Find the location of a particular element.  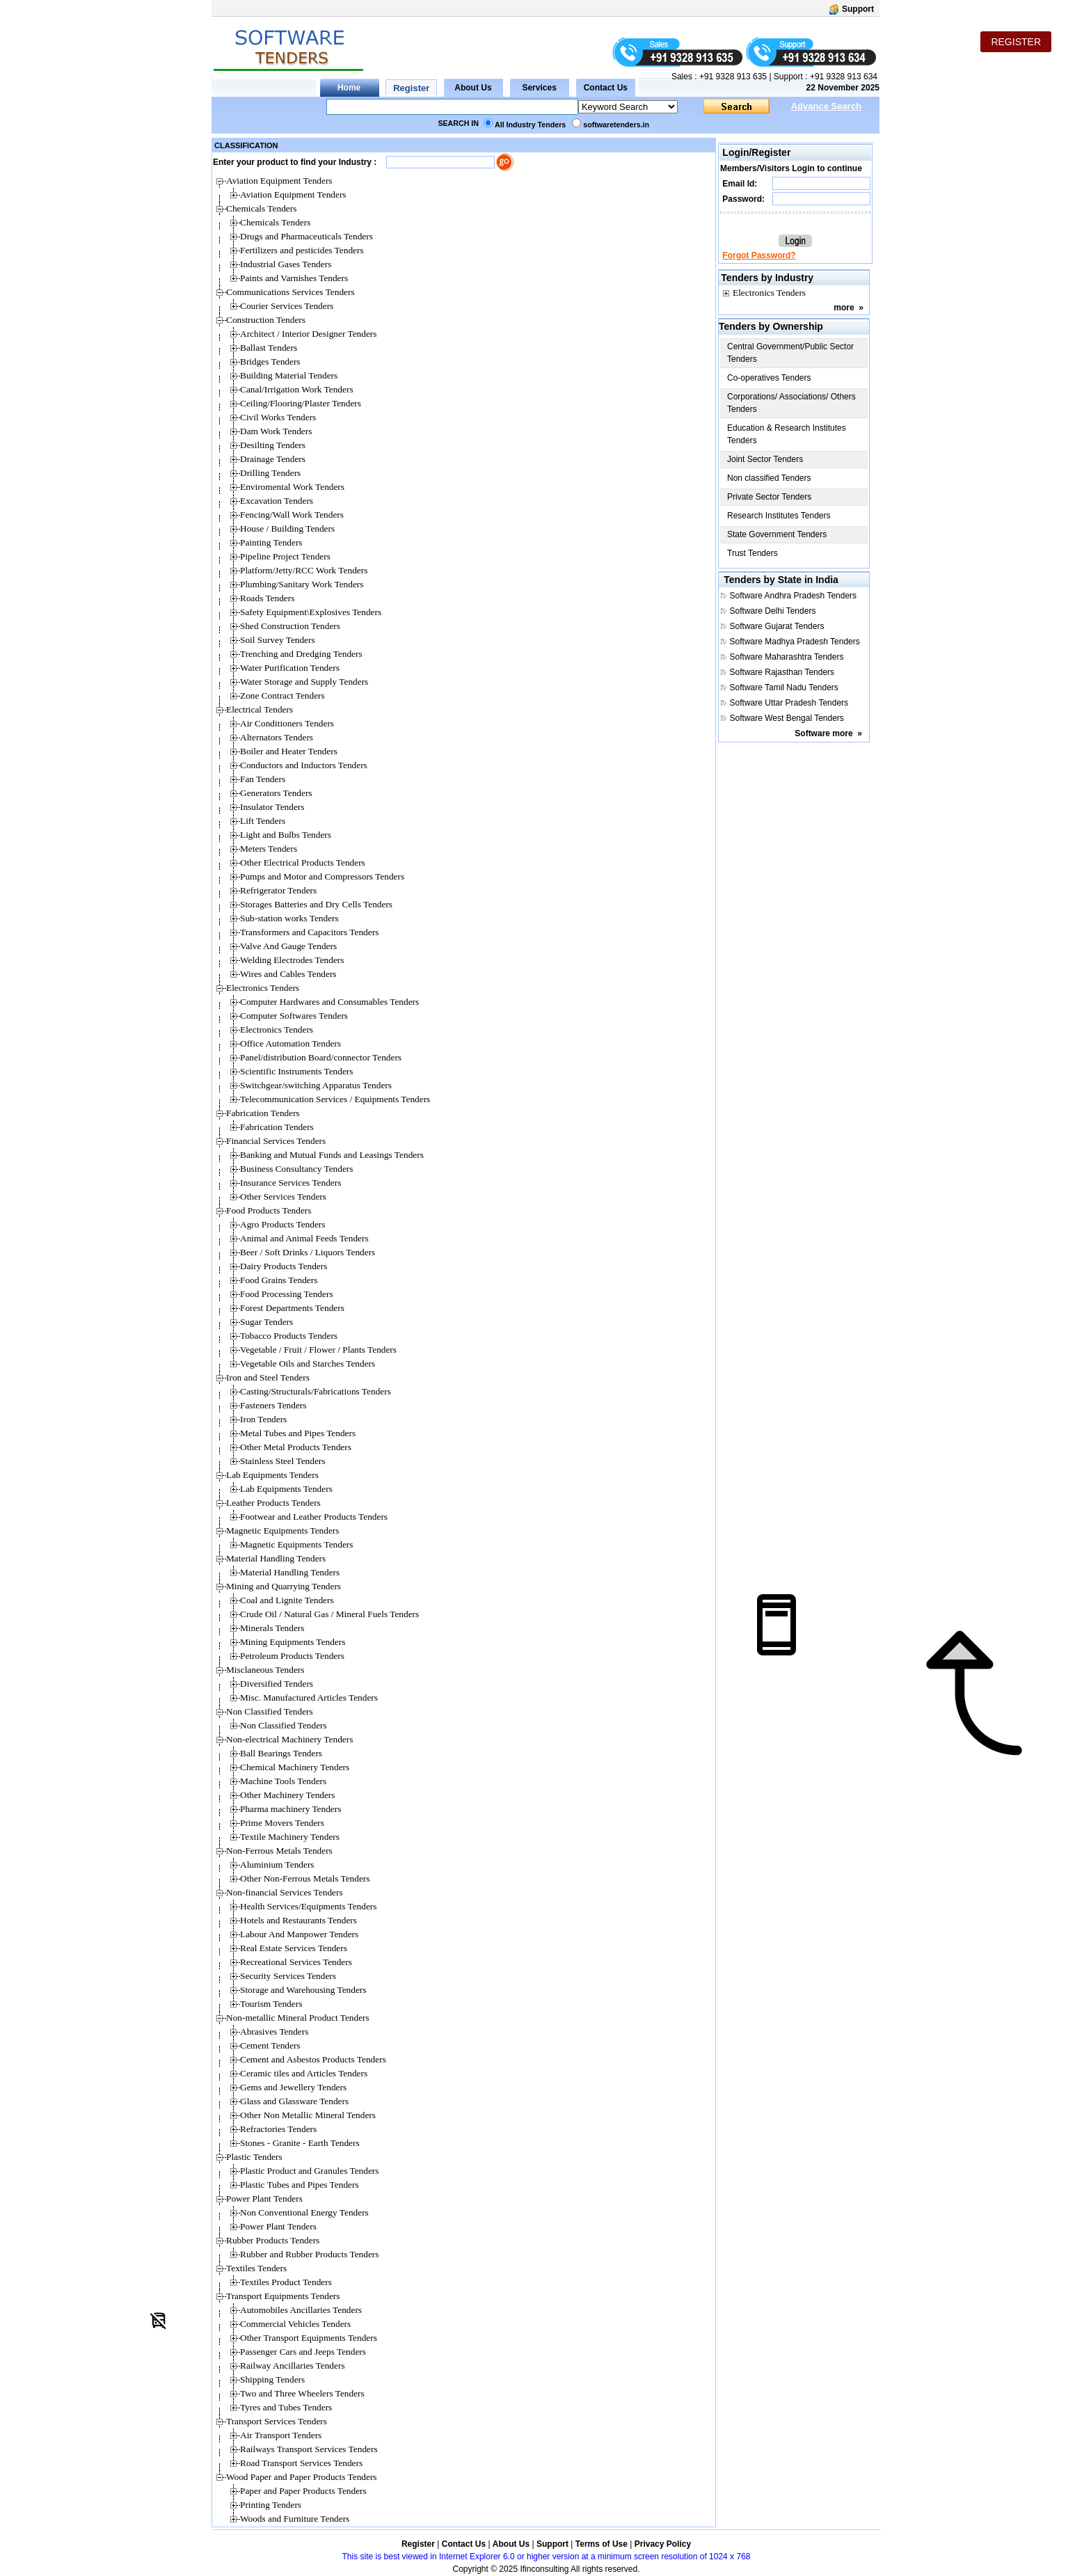

view mobile ad placements is located at coordinates (777, 1625).